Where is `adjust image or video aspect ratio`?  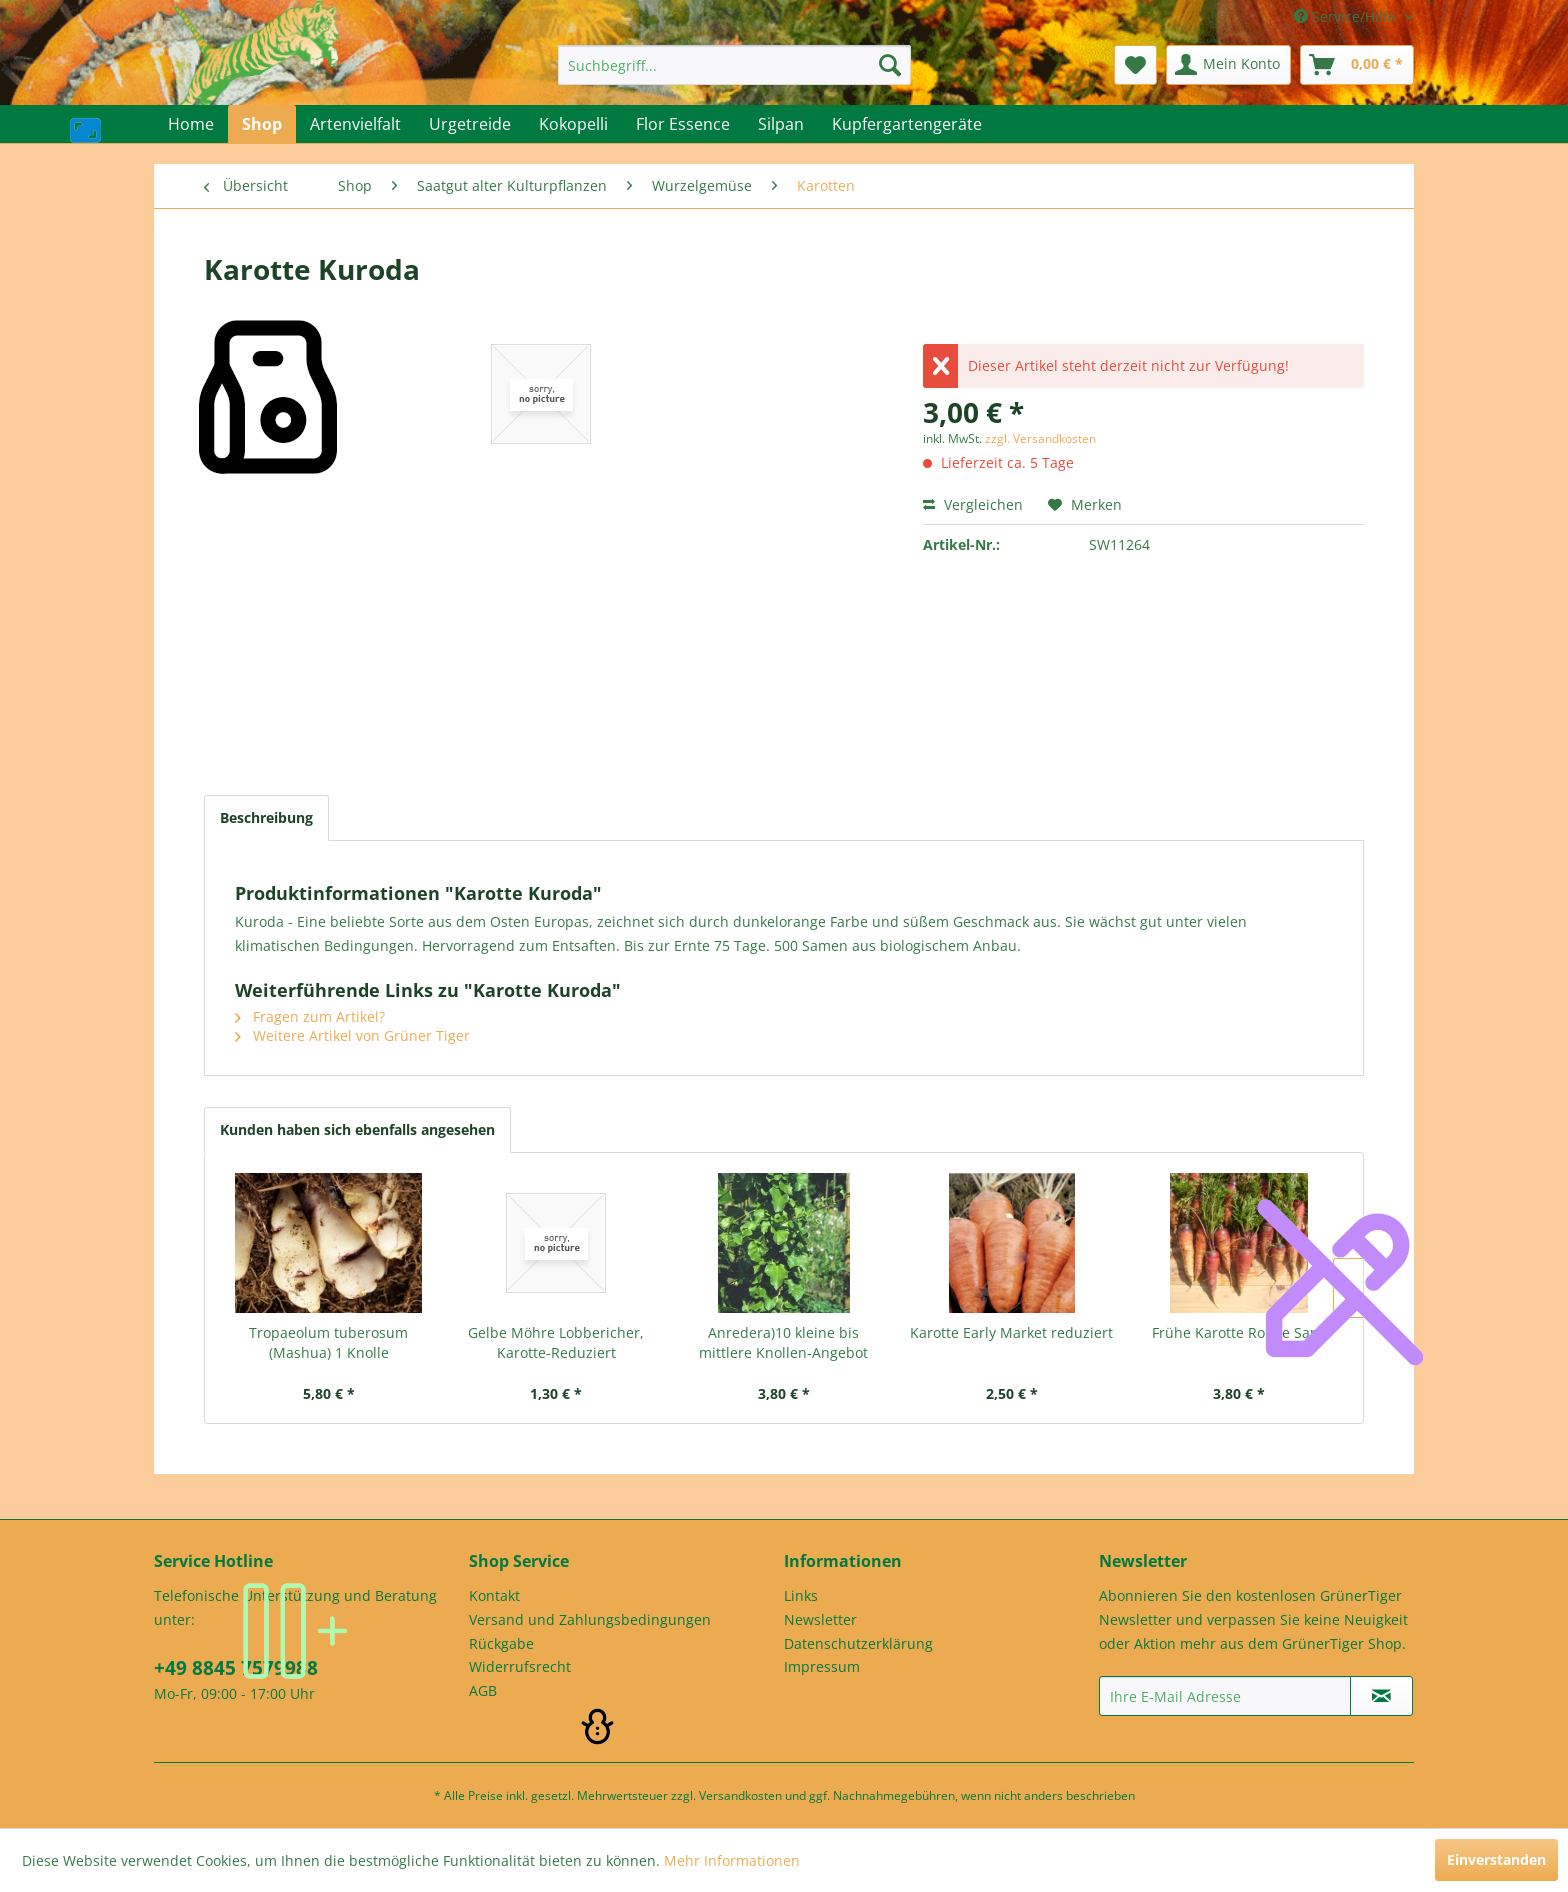
adjust image or video aspect ratio is located at coordinates (85, 130).